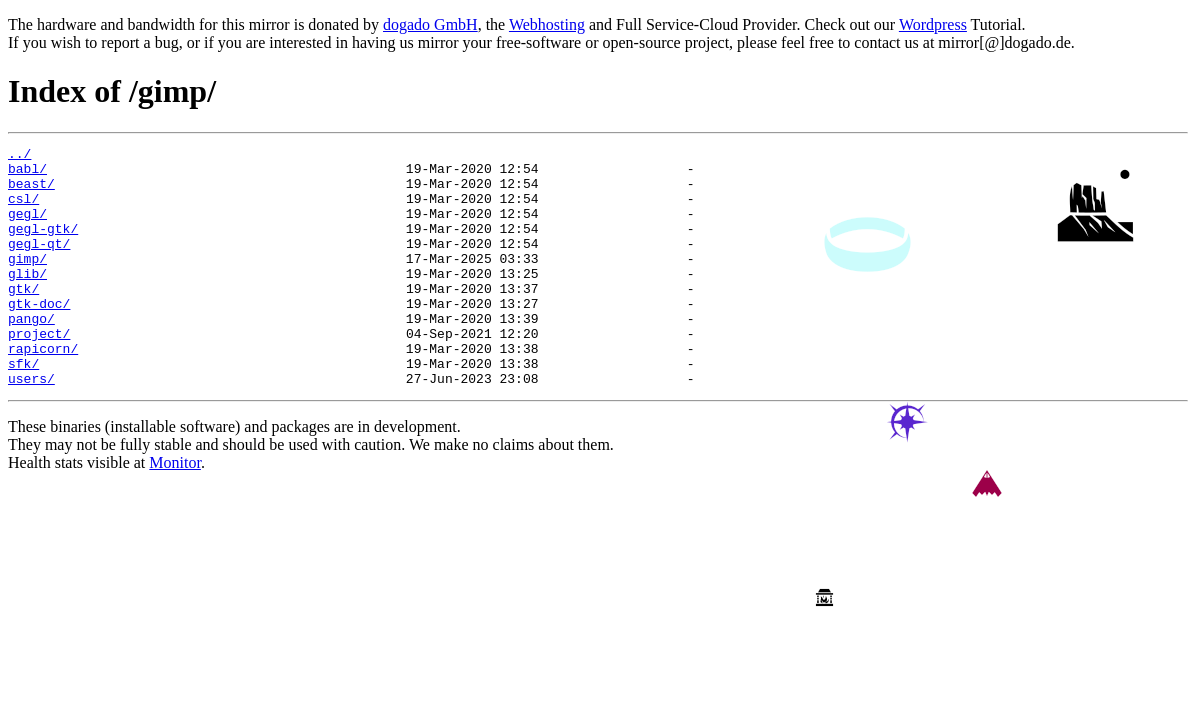  What do you see at coordinates (867, 244) in the screenshot?
I see `equip a ring item to your character` at bounding box center [867, 244].